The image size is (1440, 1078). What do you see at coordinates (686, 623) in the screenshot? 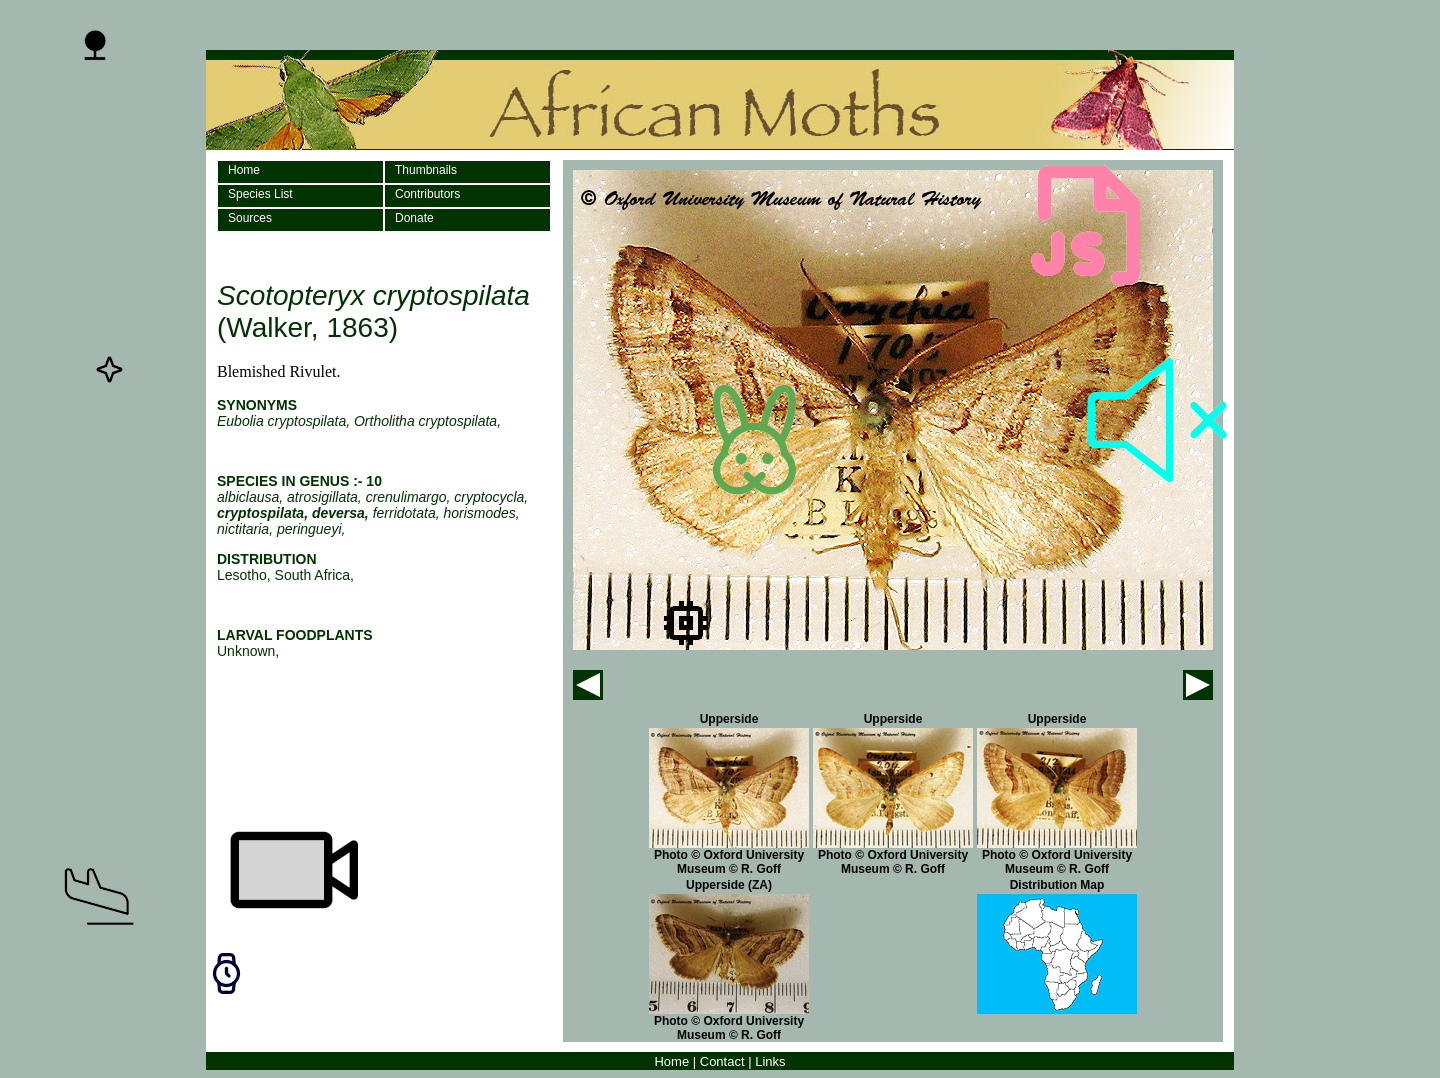
I see `view device memory or storage info` at bounding box center [686, 623].